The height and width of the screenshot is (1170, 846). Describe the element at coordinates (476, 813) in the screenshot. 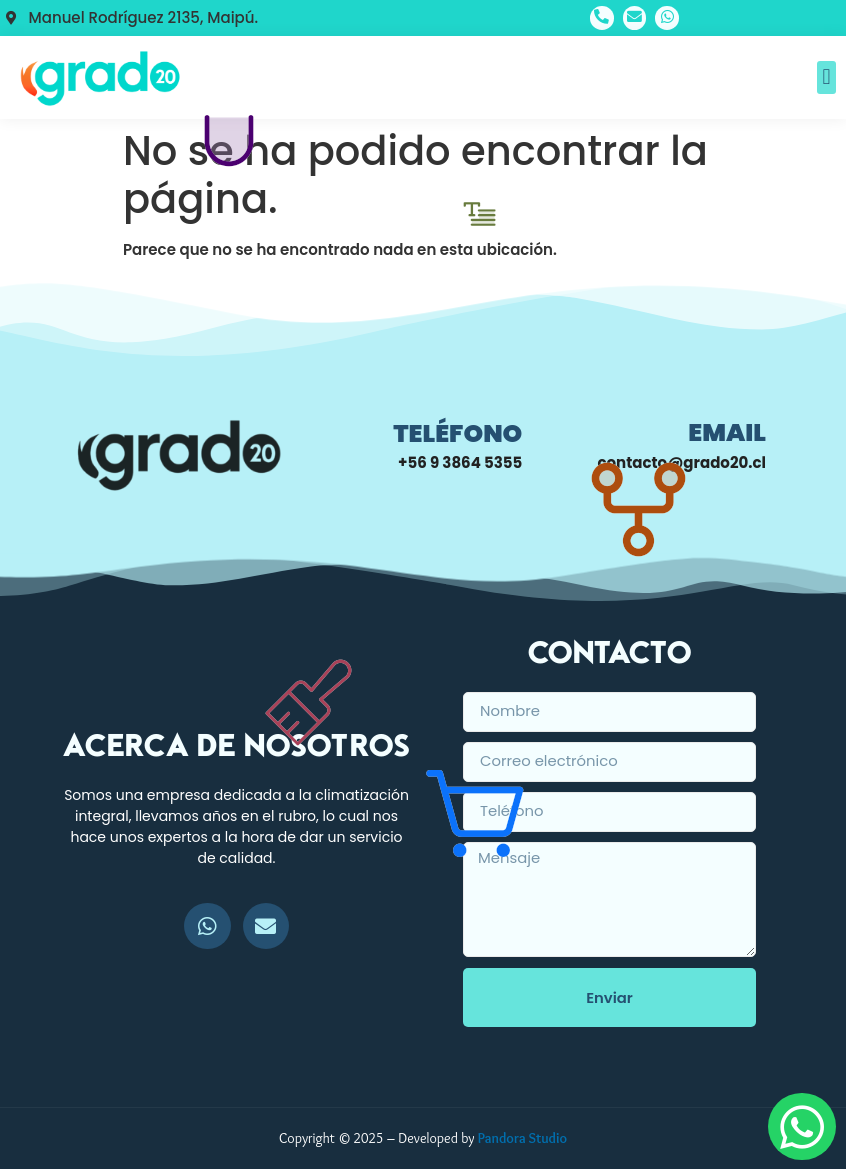

I see `view your shopping cart` at that location.